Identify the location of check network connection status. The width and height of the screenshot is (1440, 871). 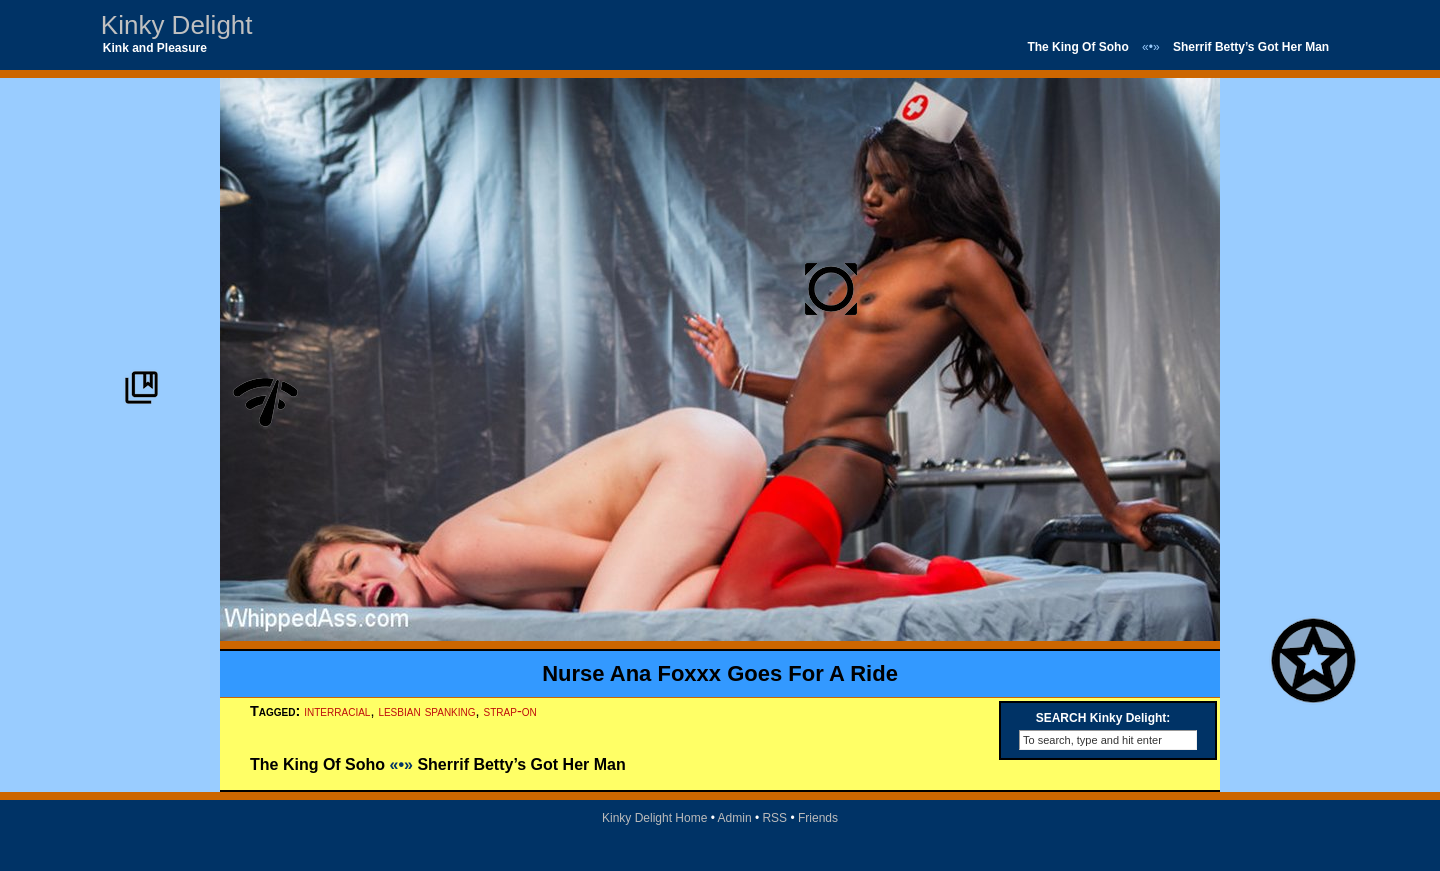
(265, 401).